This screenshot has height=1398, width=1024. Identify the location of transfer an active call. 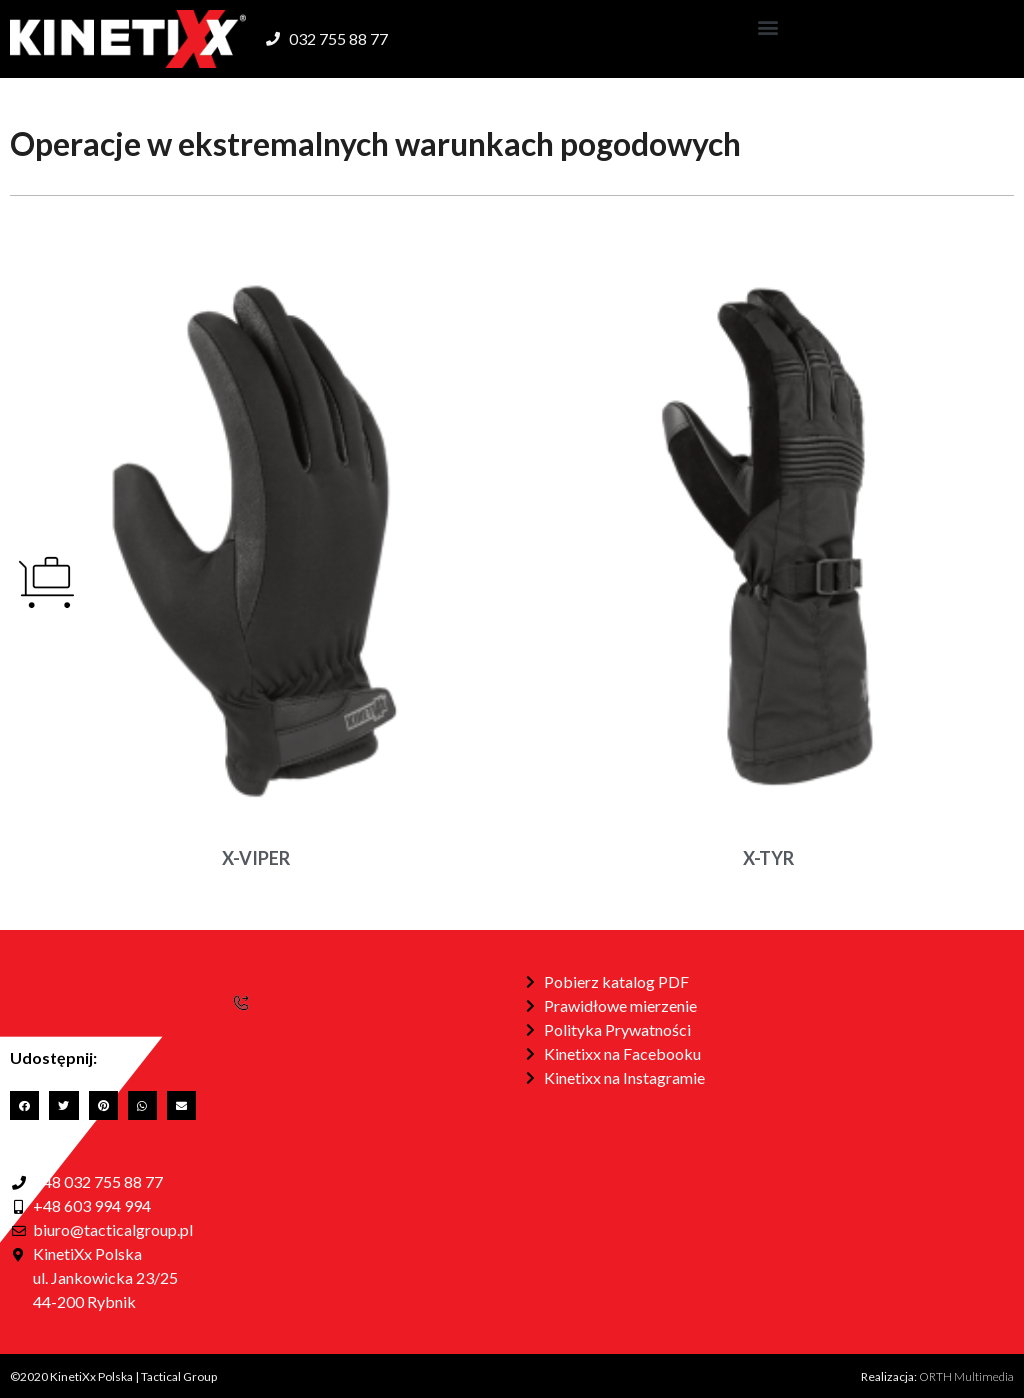
(241, 1002).